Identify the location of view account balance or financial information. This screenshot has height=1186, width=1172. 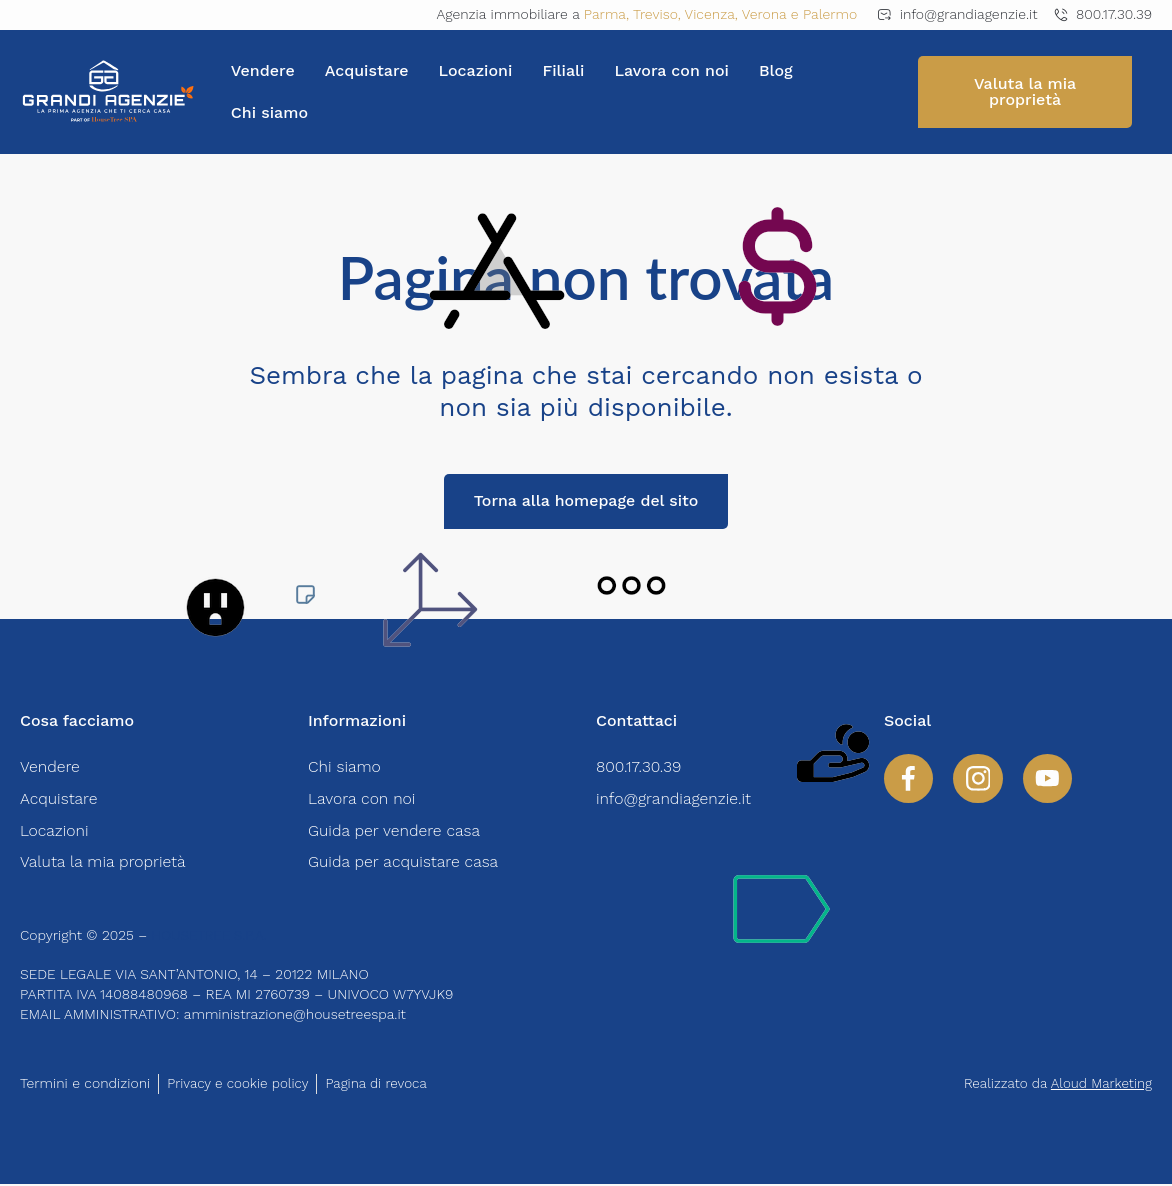
(777, 266).